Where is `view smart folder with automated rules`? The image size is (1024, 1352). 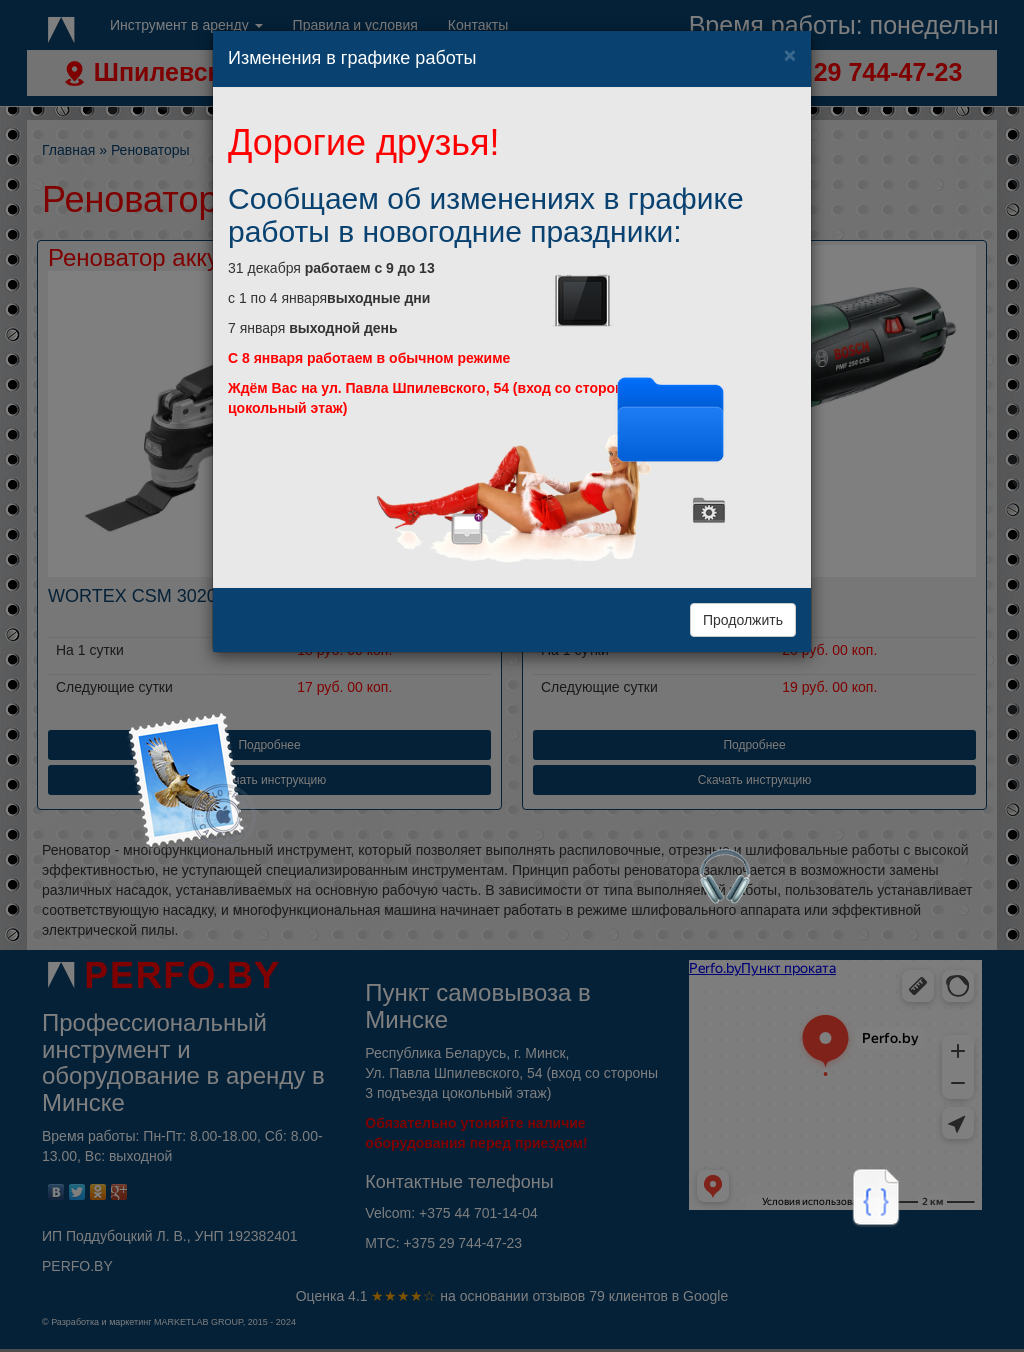 view smart folder with automated rules is located at coordinates (709, 510).